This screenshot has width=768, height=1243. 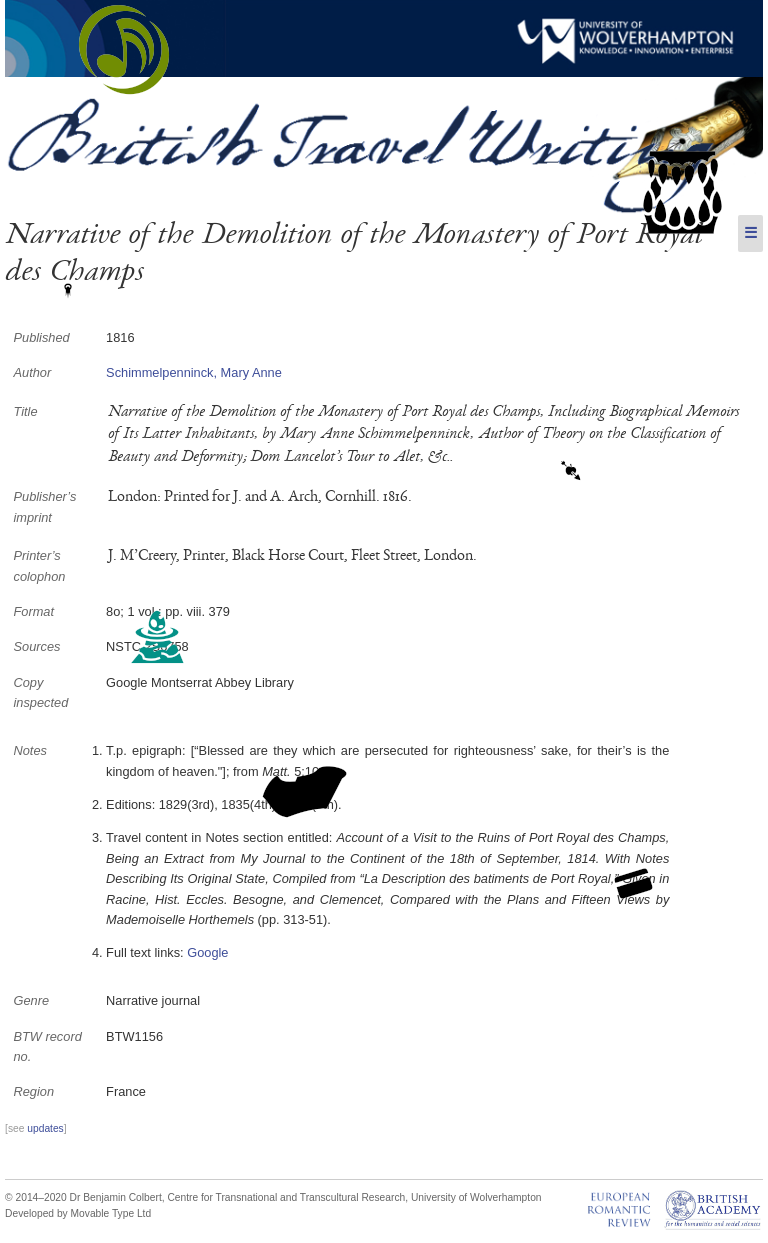 I want to click on trigger an explosion or blast effect, so click(x=68, y=291).